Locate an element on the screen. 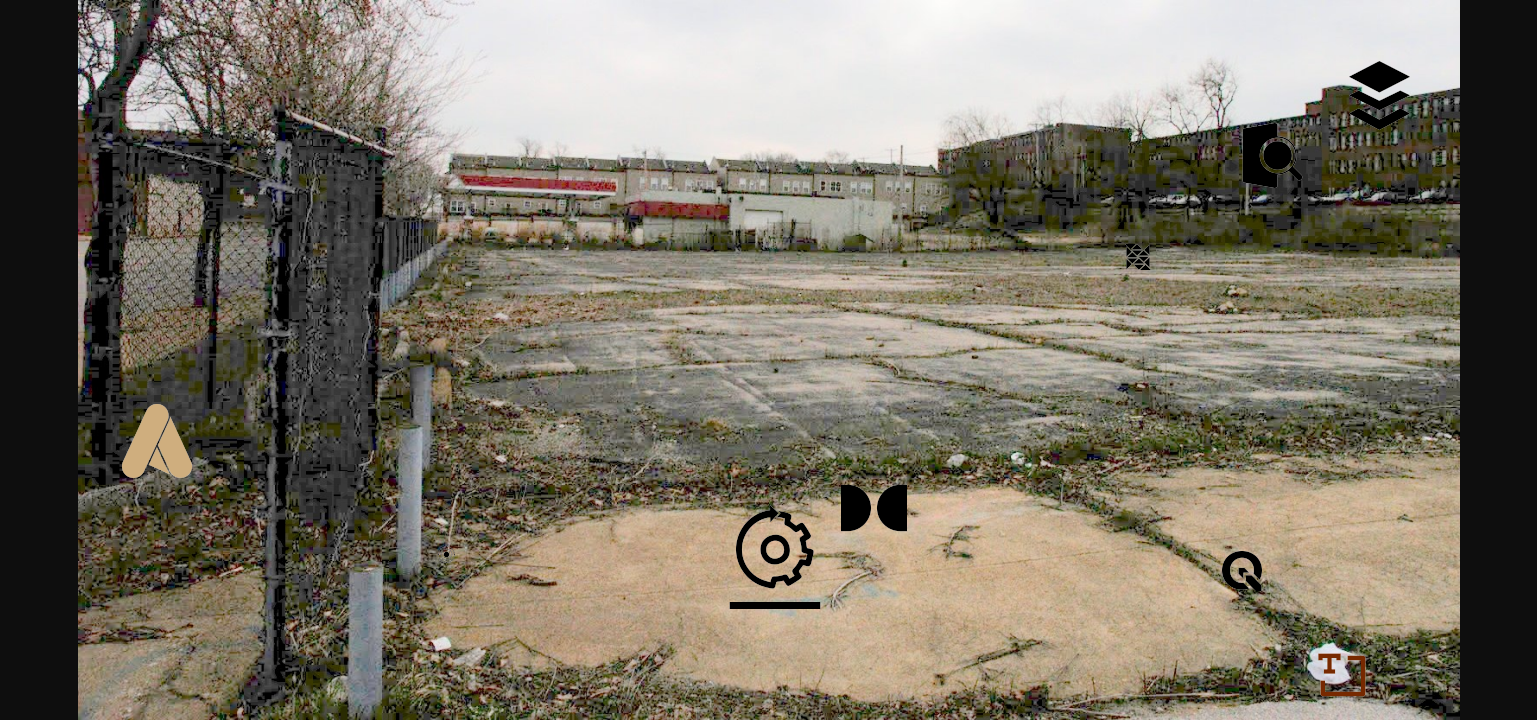 The width and height of the screenshot is (1537, 720). KDE Neon Linux distribution logo is located at coordinates (446, 554).